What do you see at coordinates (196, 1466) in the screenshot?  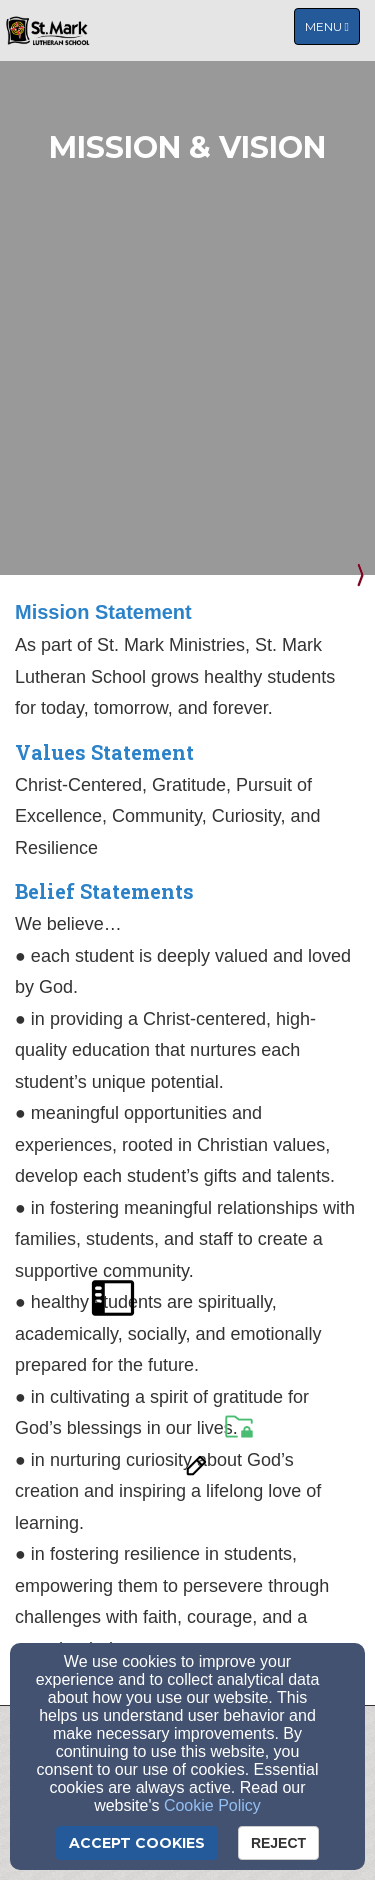 I see `edit content or text` at bounding box center [196, 1466].